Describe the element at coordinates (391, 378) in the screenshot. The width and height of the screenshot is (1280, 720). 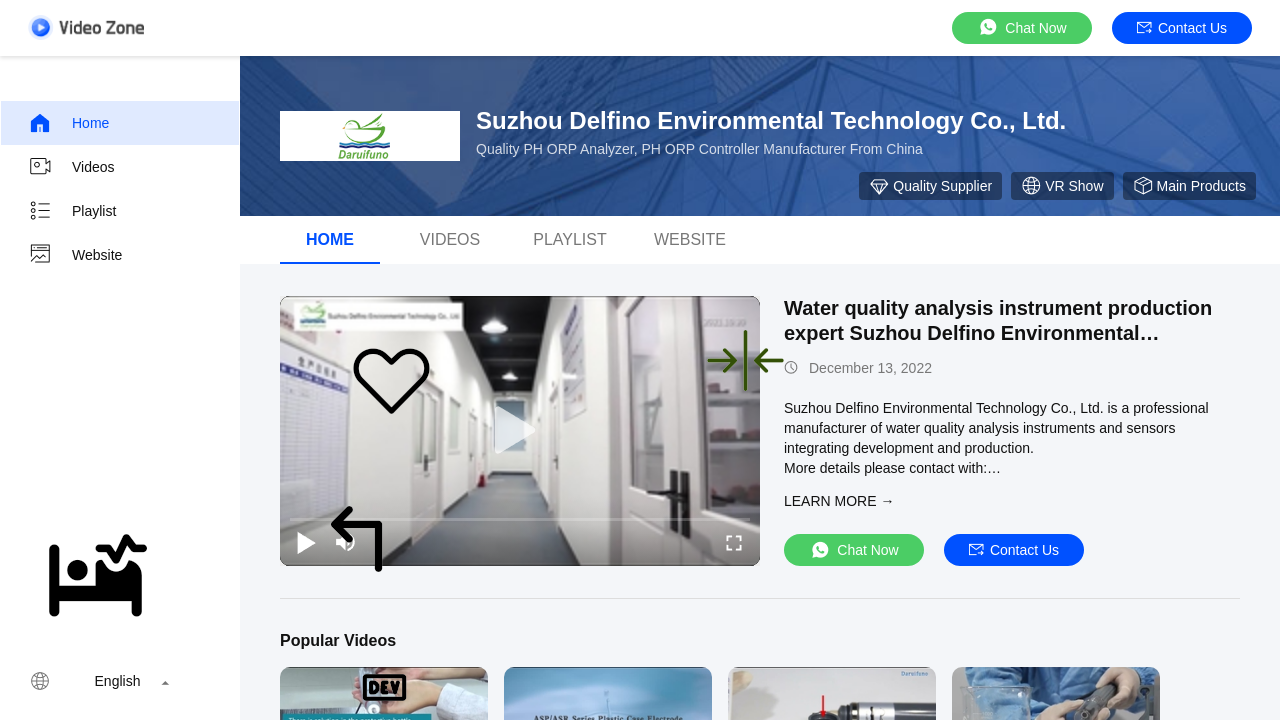
I see `add to favorites` at that location.